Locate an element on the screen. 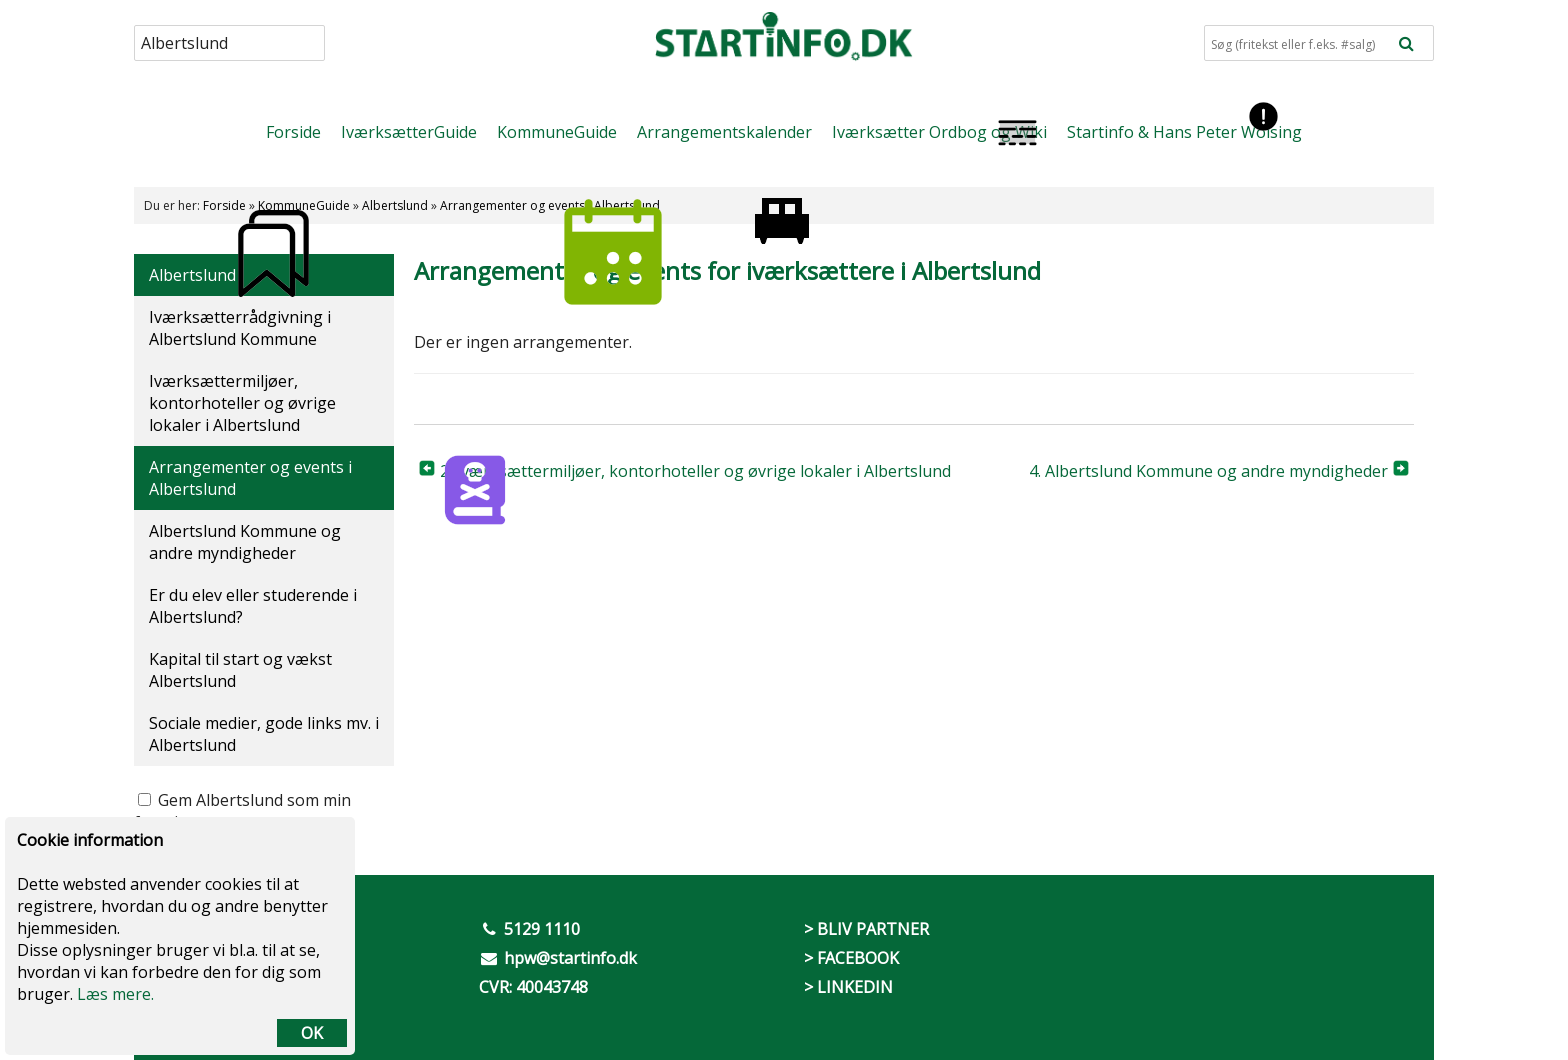  view all saved bookmarks is located at coordinates (273, 253).